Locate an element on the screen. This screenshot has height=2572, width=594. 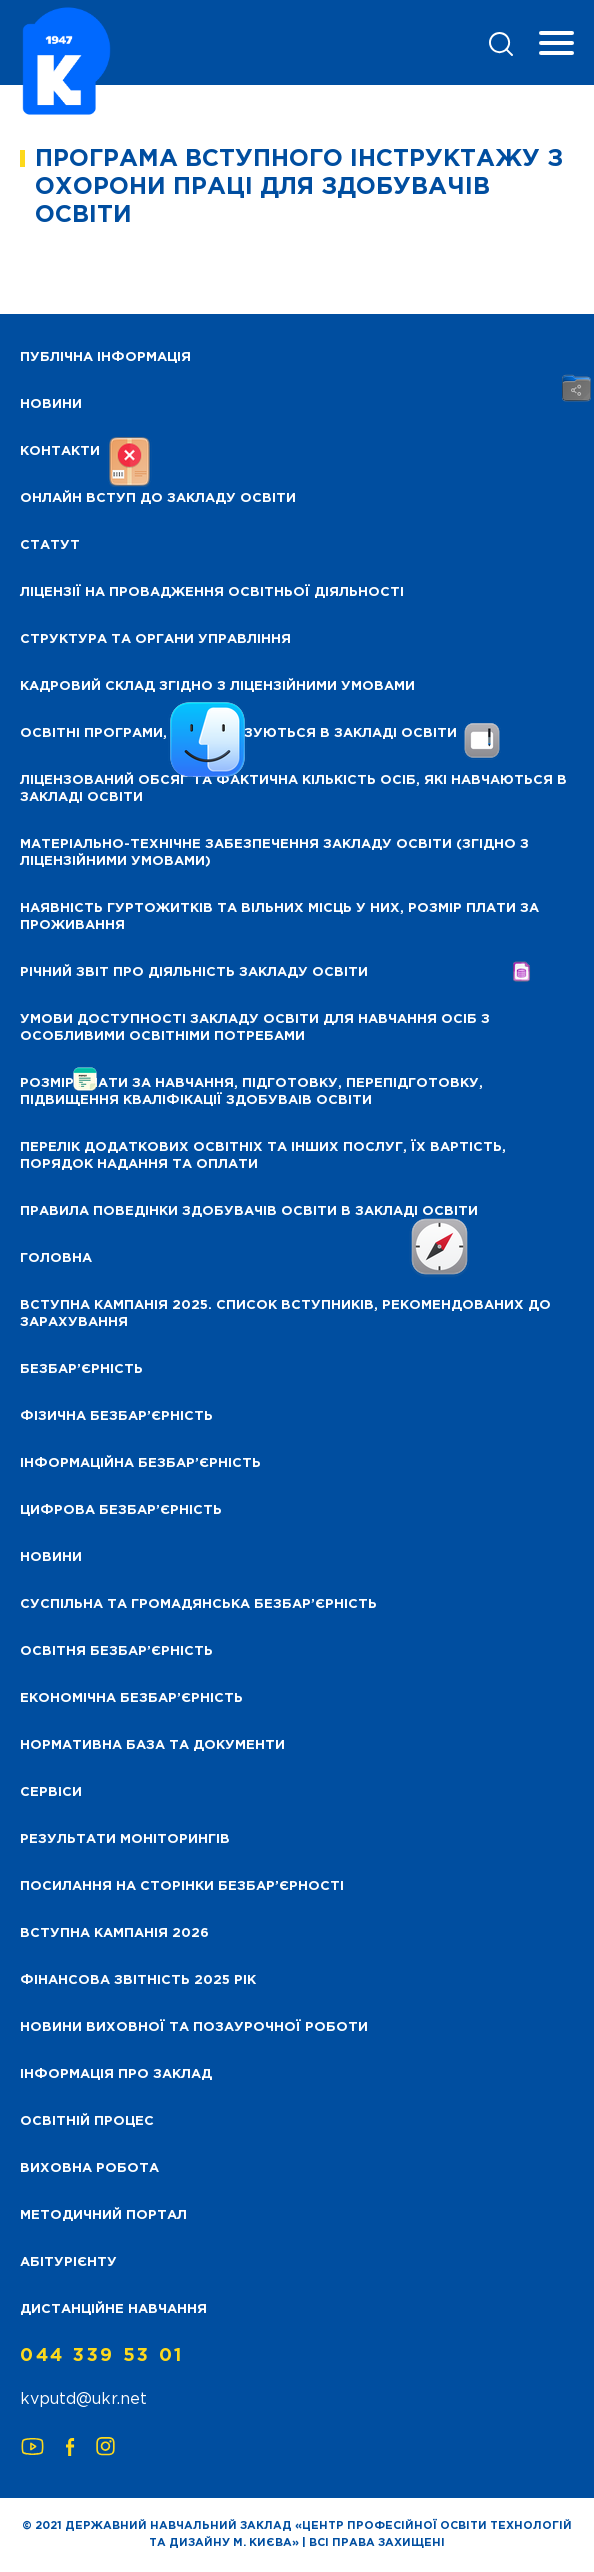
open navigation or direction preferences is located at coordinates (439, 1247).